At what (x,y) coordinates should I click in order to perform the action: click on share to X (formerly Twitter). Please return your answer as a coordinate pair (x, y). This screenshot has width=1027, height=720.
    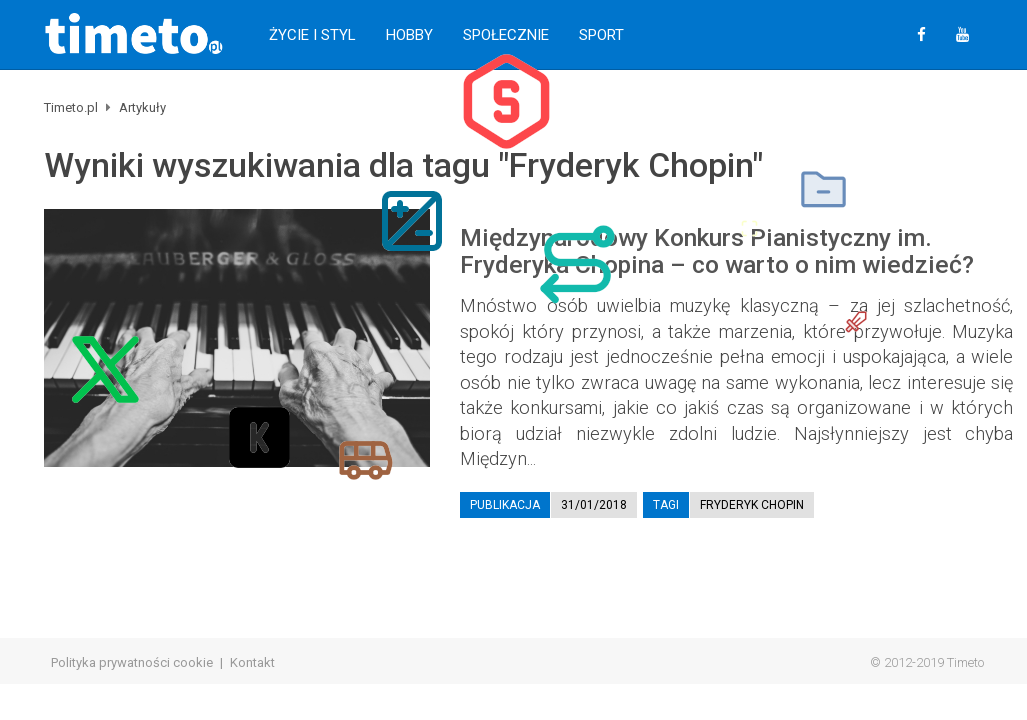
    Looking at the image, I should click on (105, 369).